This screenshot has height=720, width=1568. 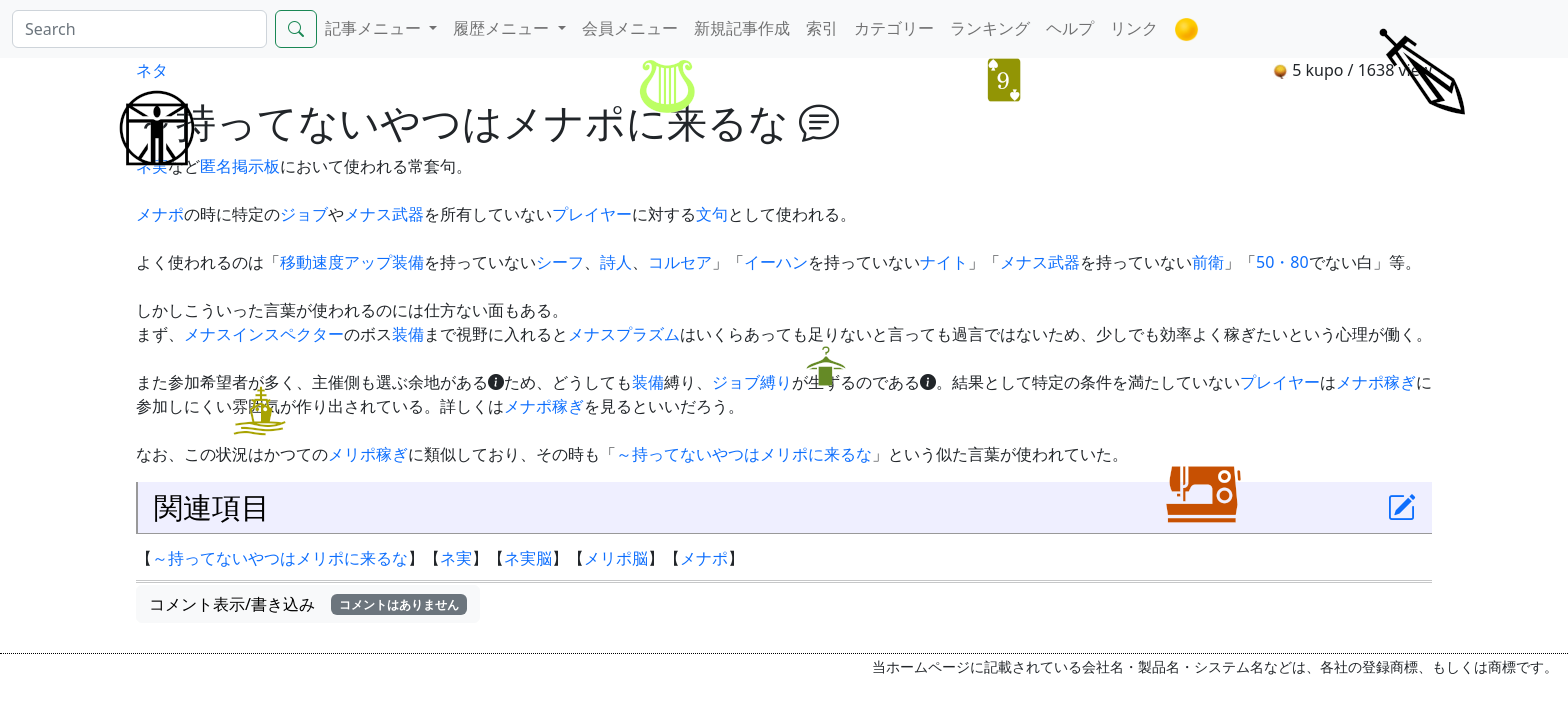 I want to click on attack or strike action in combat, so click(x=1422, y=71).